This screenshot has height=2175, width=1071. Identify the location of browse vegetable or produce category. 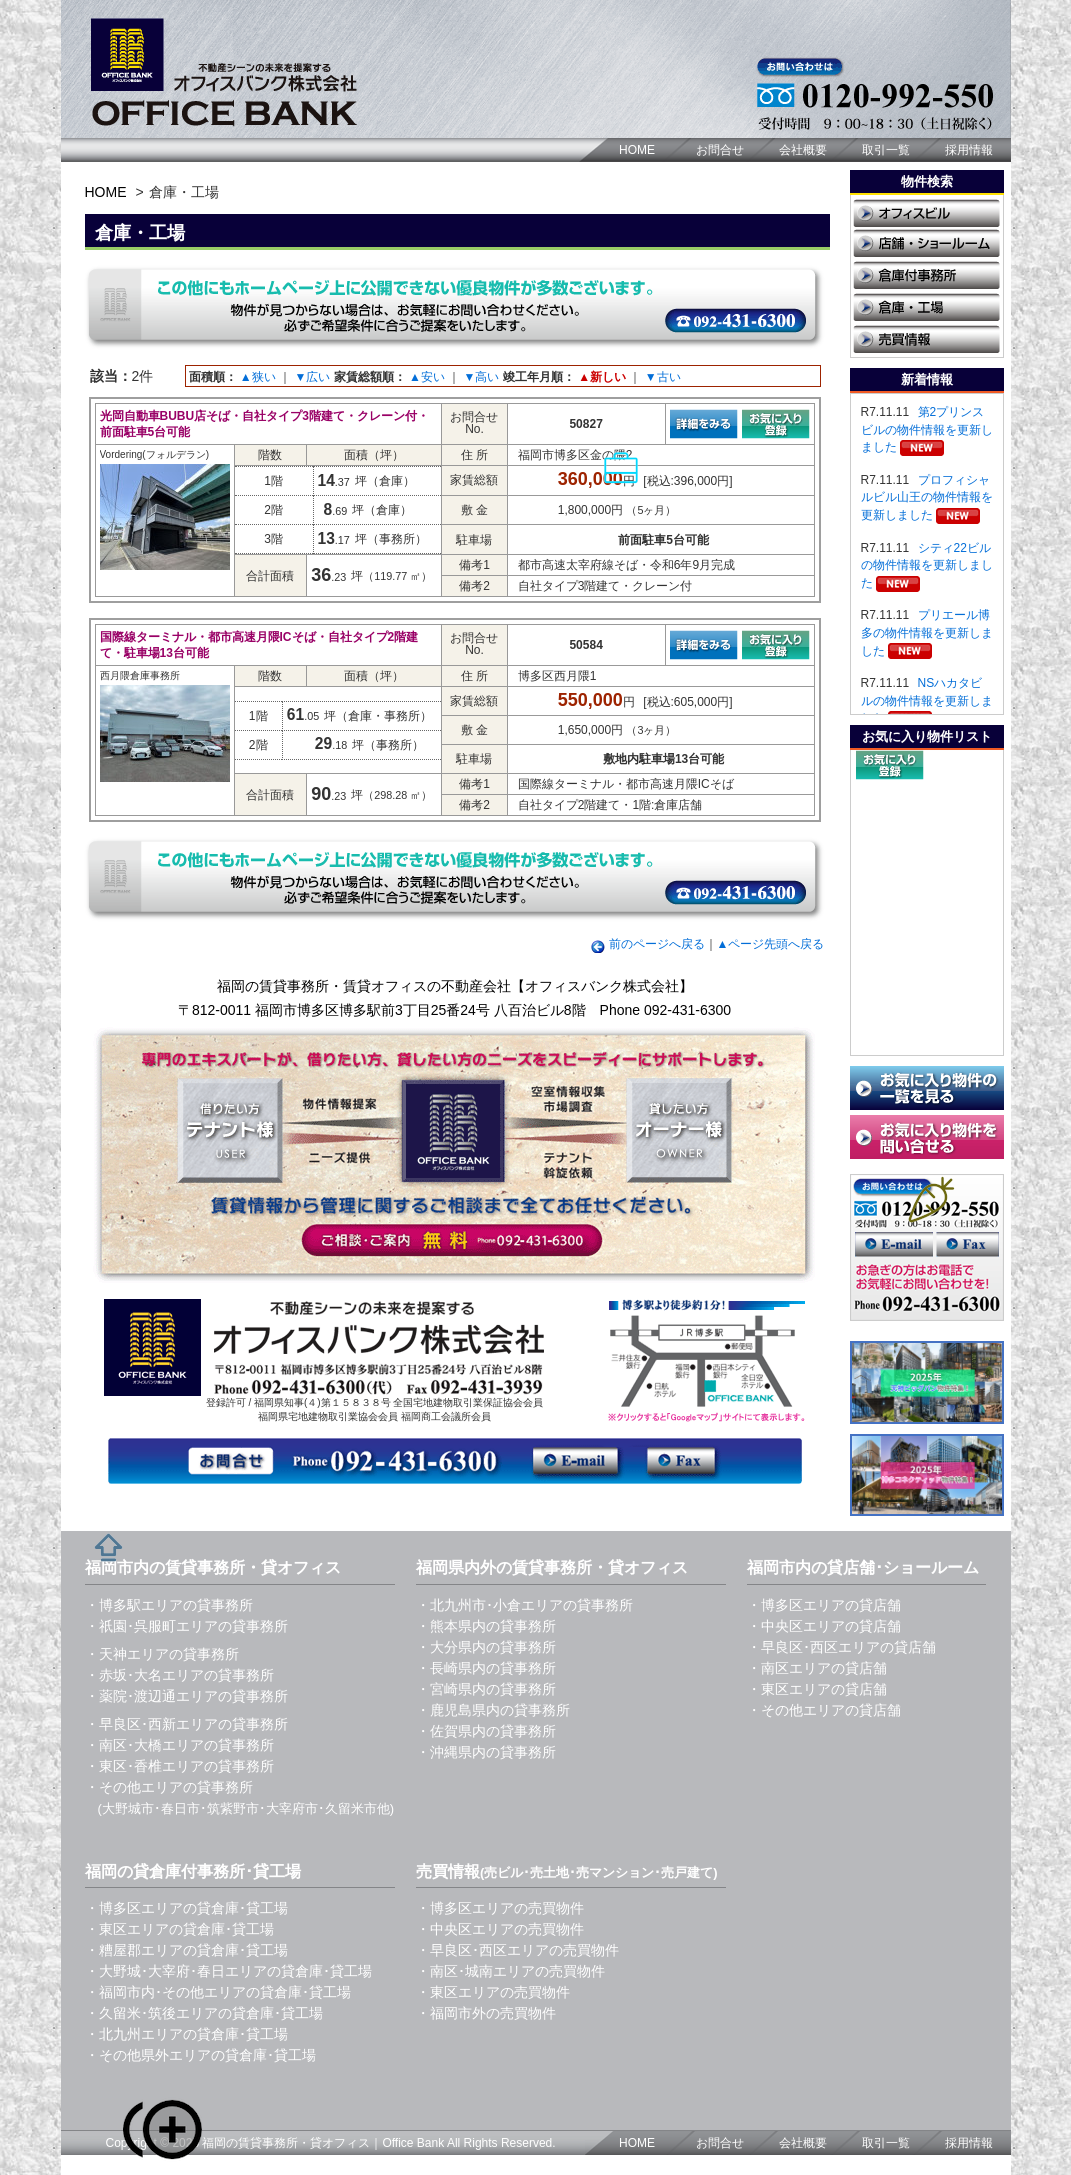
(930, 1200).